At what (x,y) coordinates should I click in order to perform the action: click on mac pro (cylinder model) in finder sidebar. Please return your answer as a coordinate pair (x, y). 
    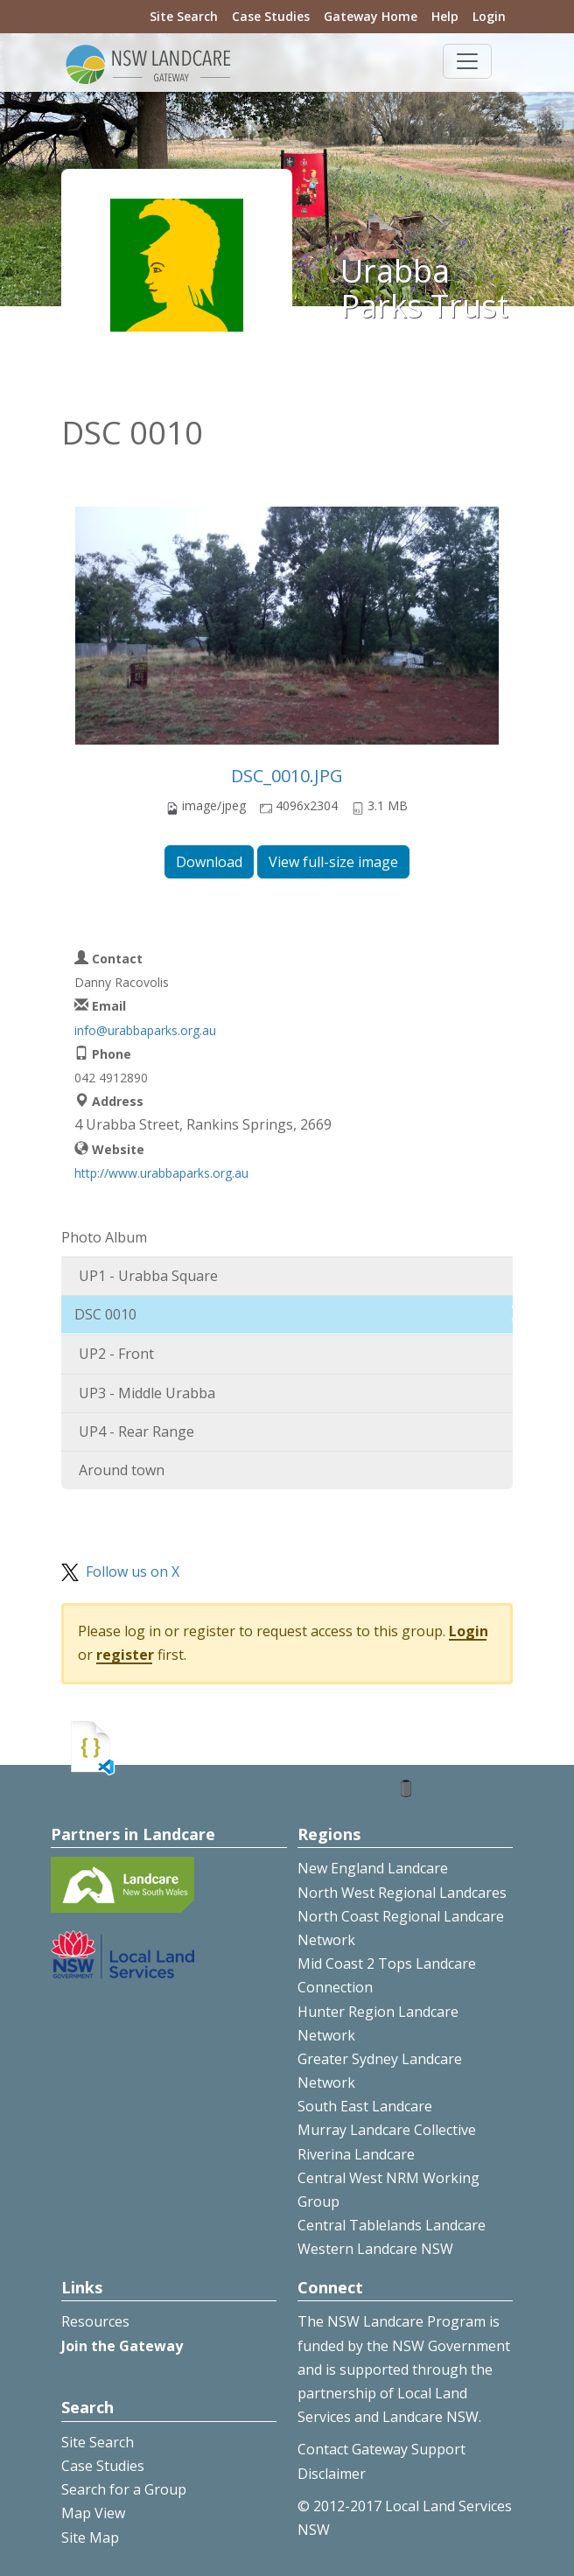
    Looking at the image, I should click on (406, 1788).